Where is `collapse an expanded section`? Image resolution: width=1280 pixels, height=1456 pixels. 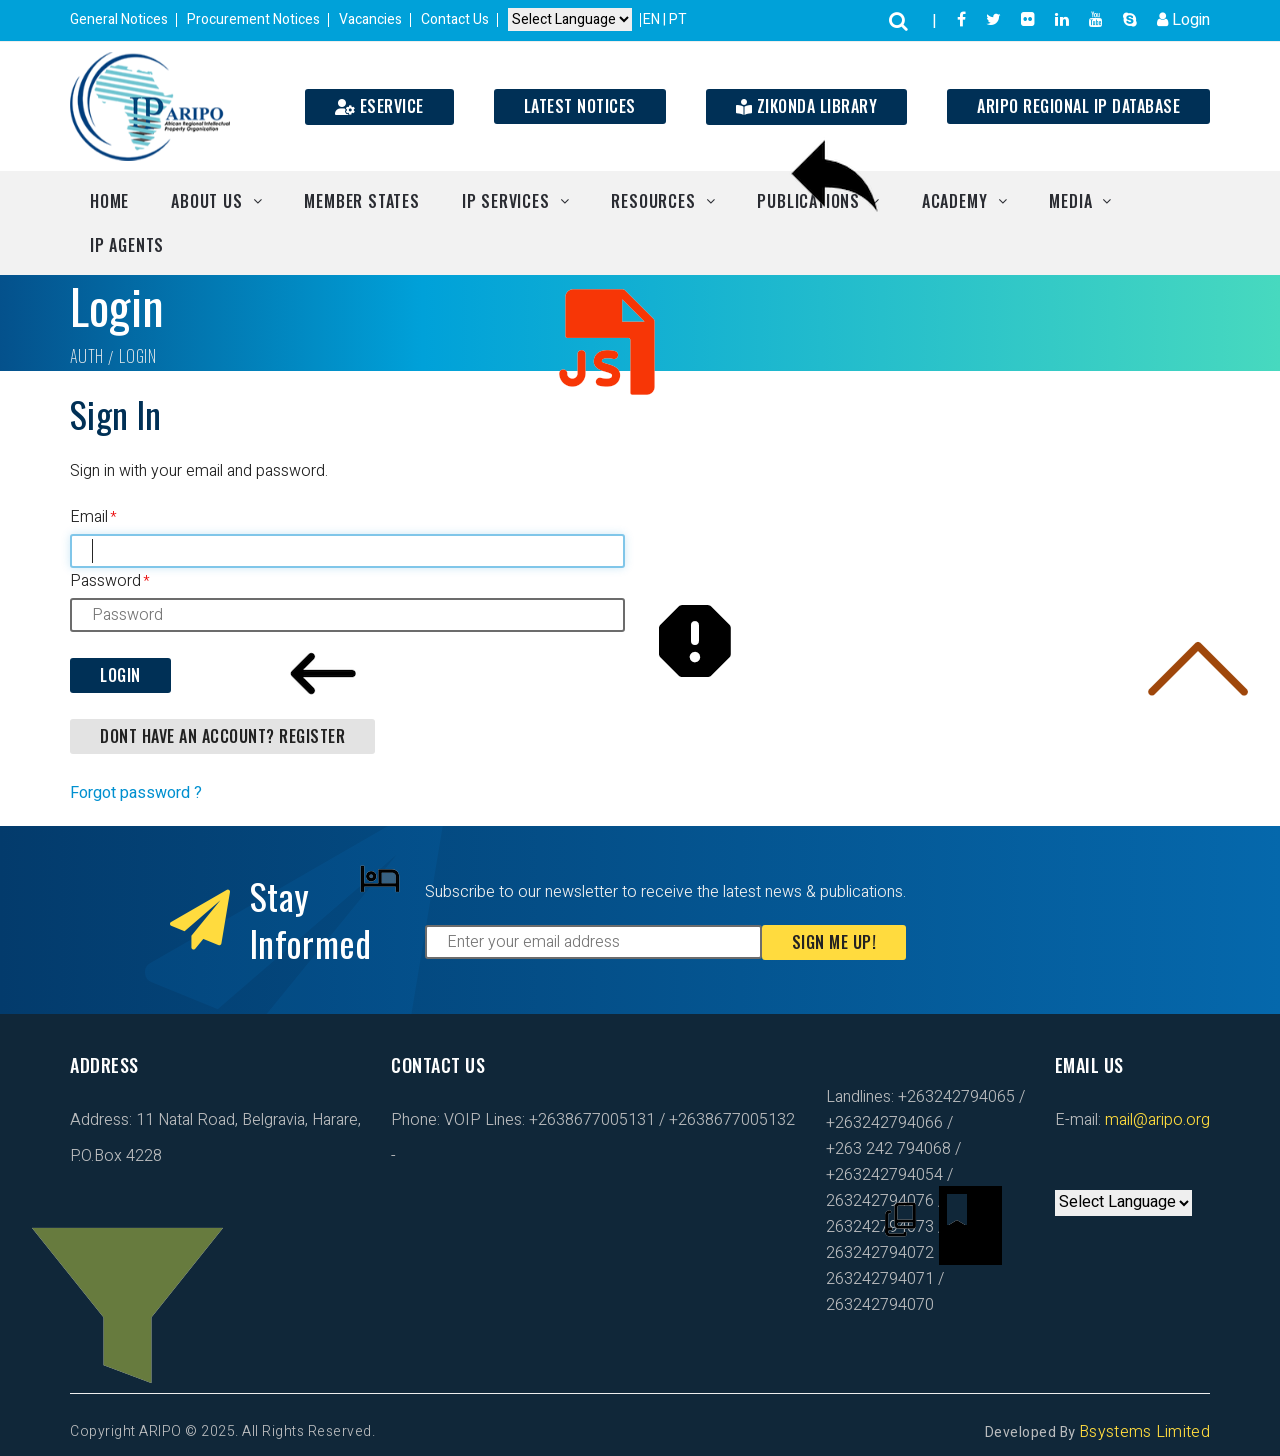
collapse an expanded section is located at coordinates (1198, 697).